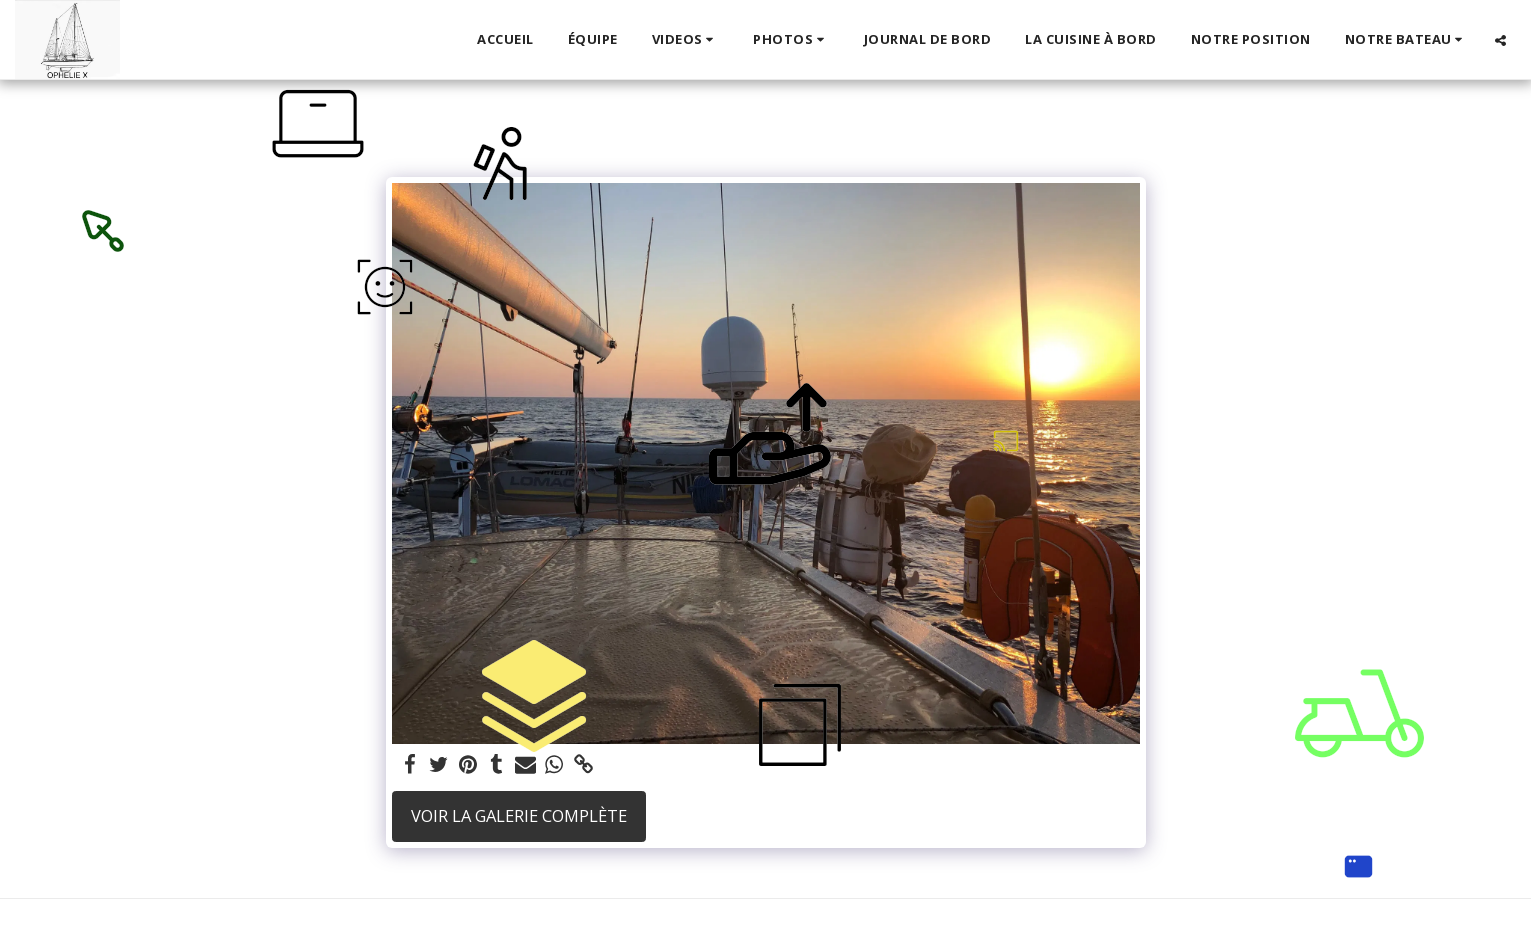  I want to click on cast your screen to another device, so click(1006, 441).